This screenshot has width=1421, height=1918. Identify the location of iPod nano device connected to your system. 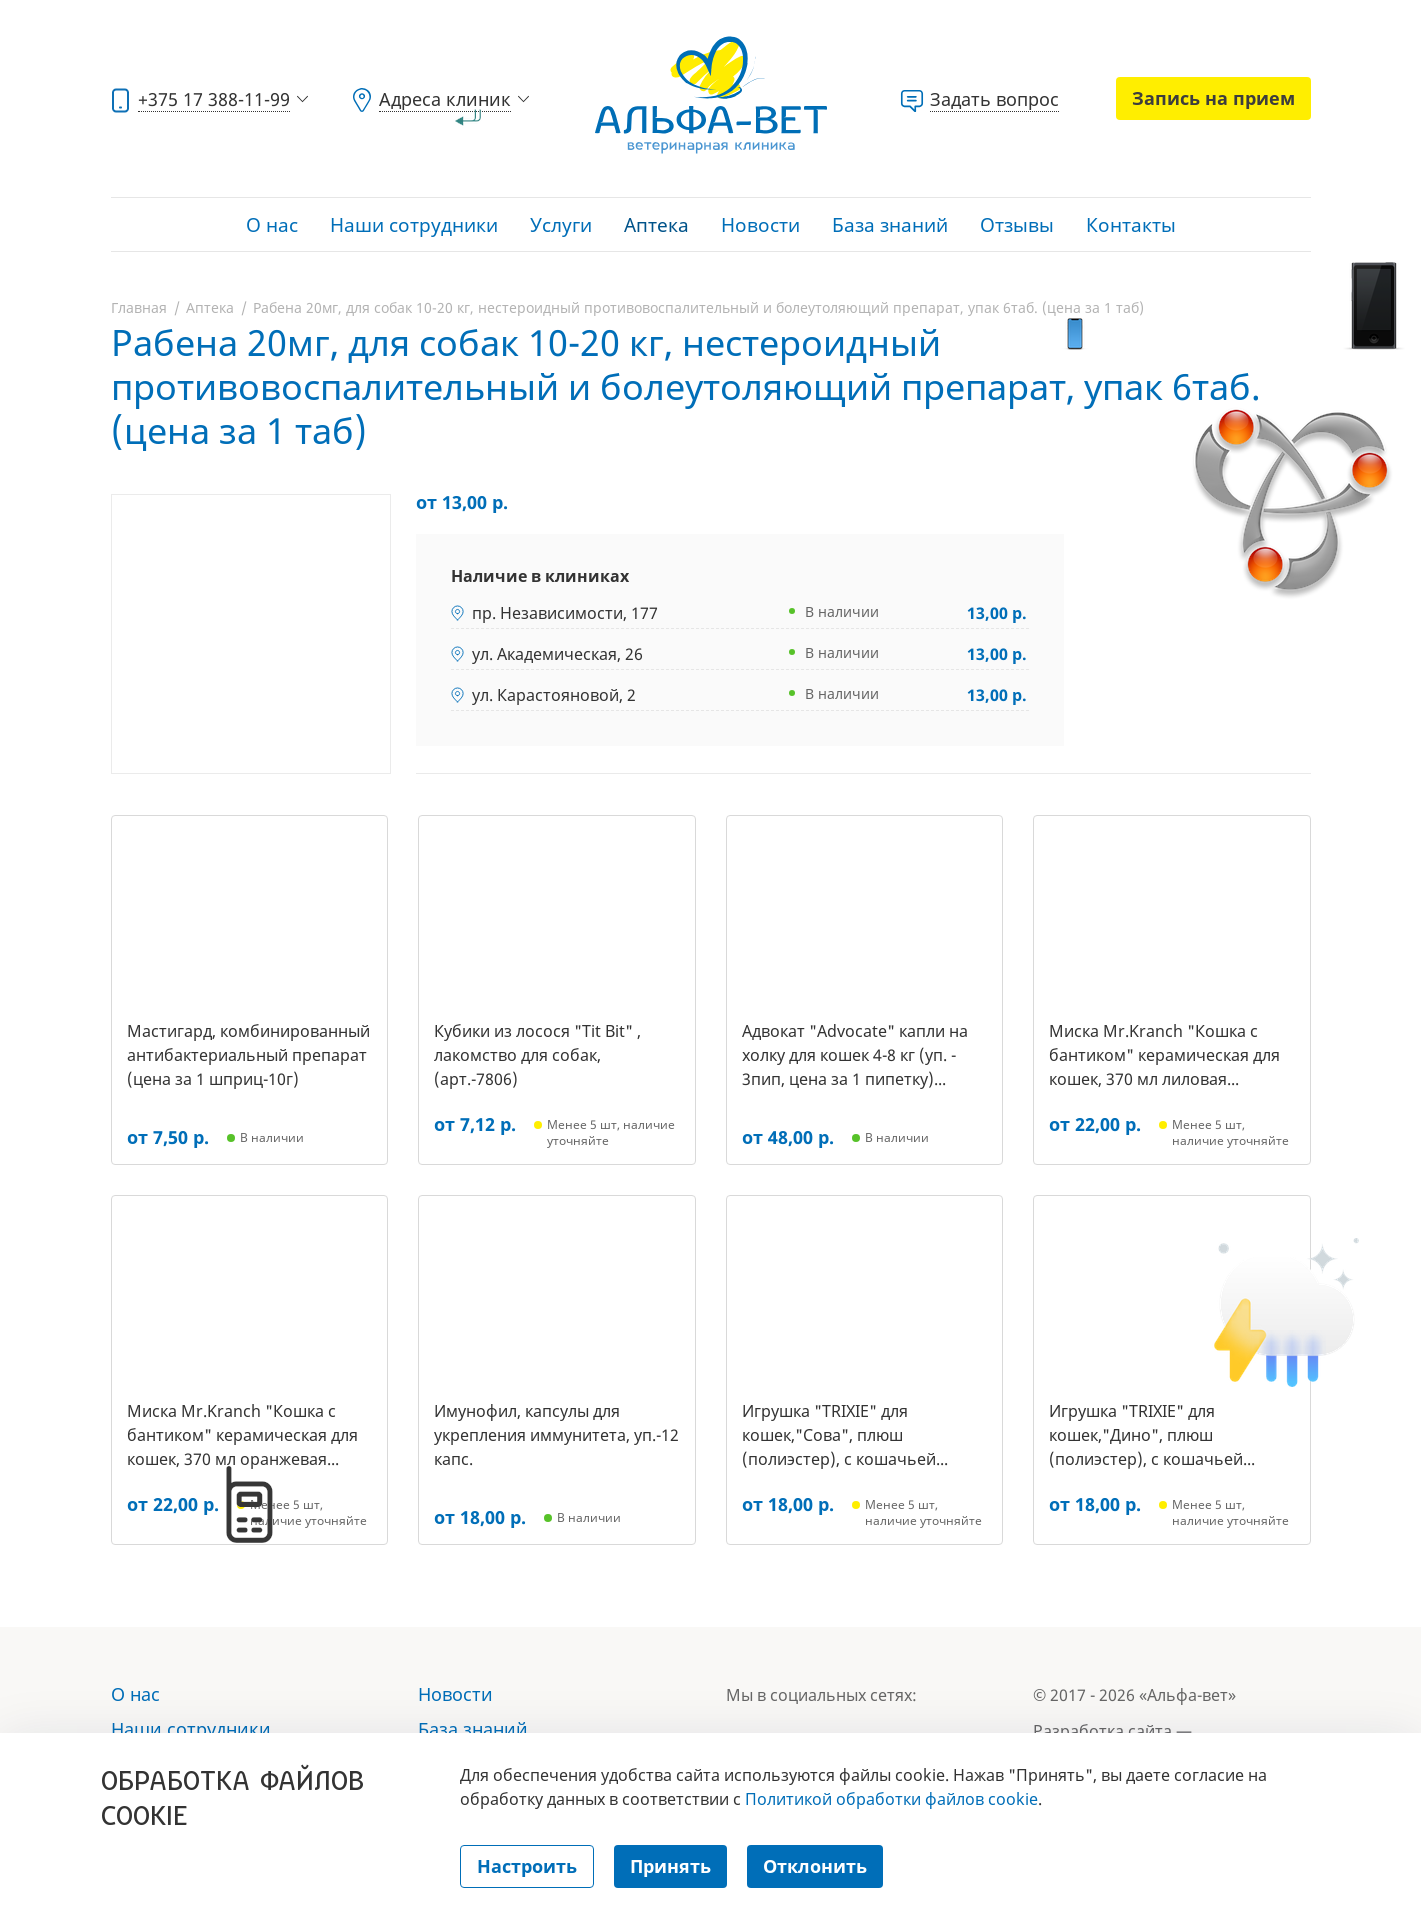
(1374, 306).